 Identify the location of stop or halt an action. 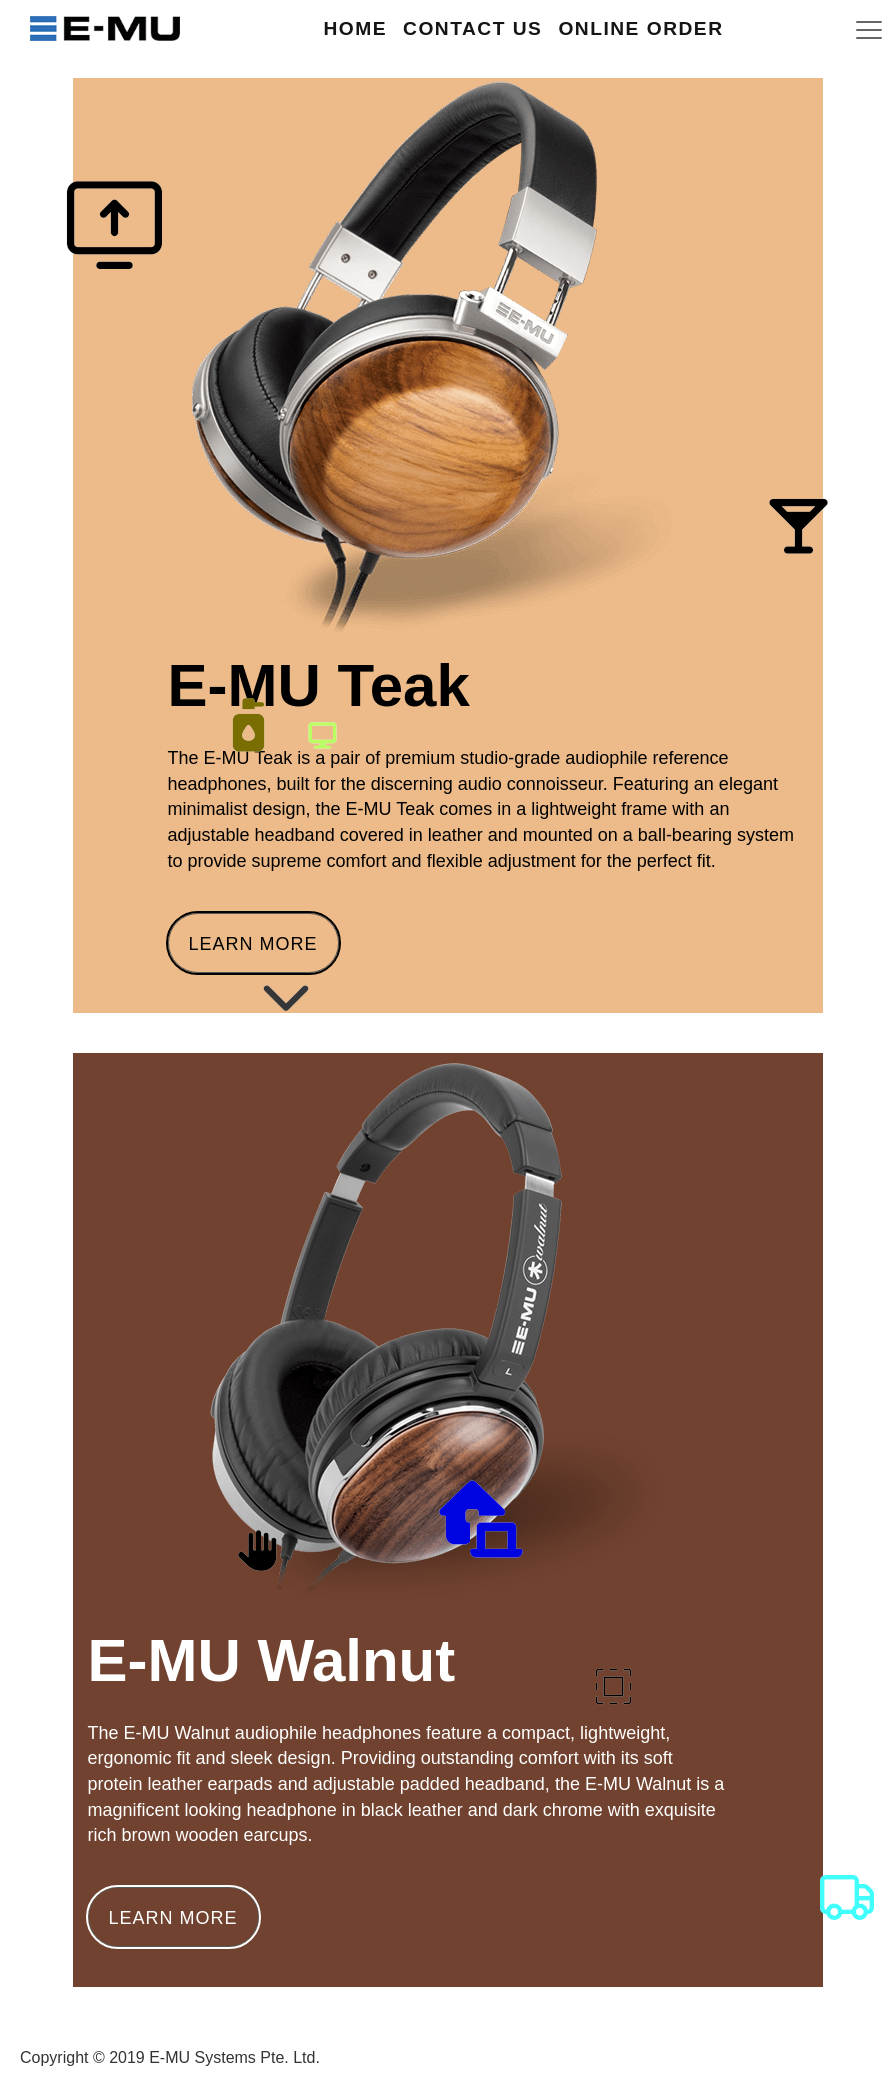
(258, 1550).